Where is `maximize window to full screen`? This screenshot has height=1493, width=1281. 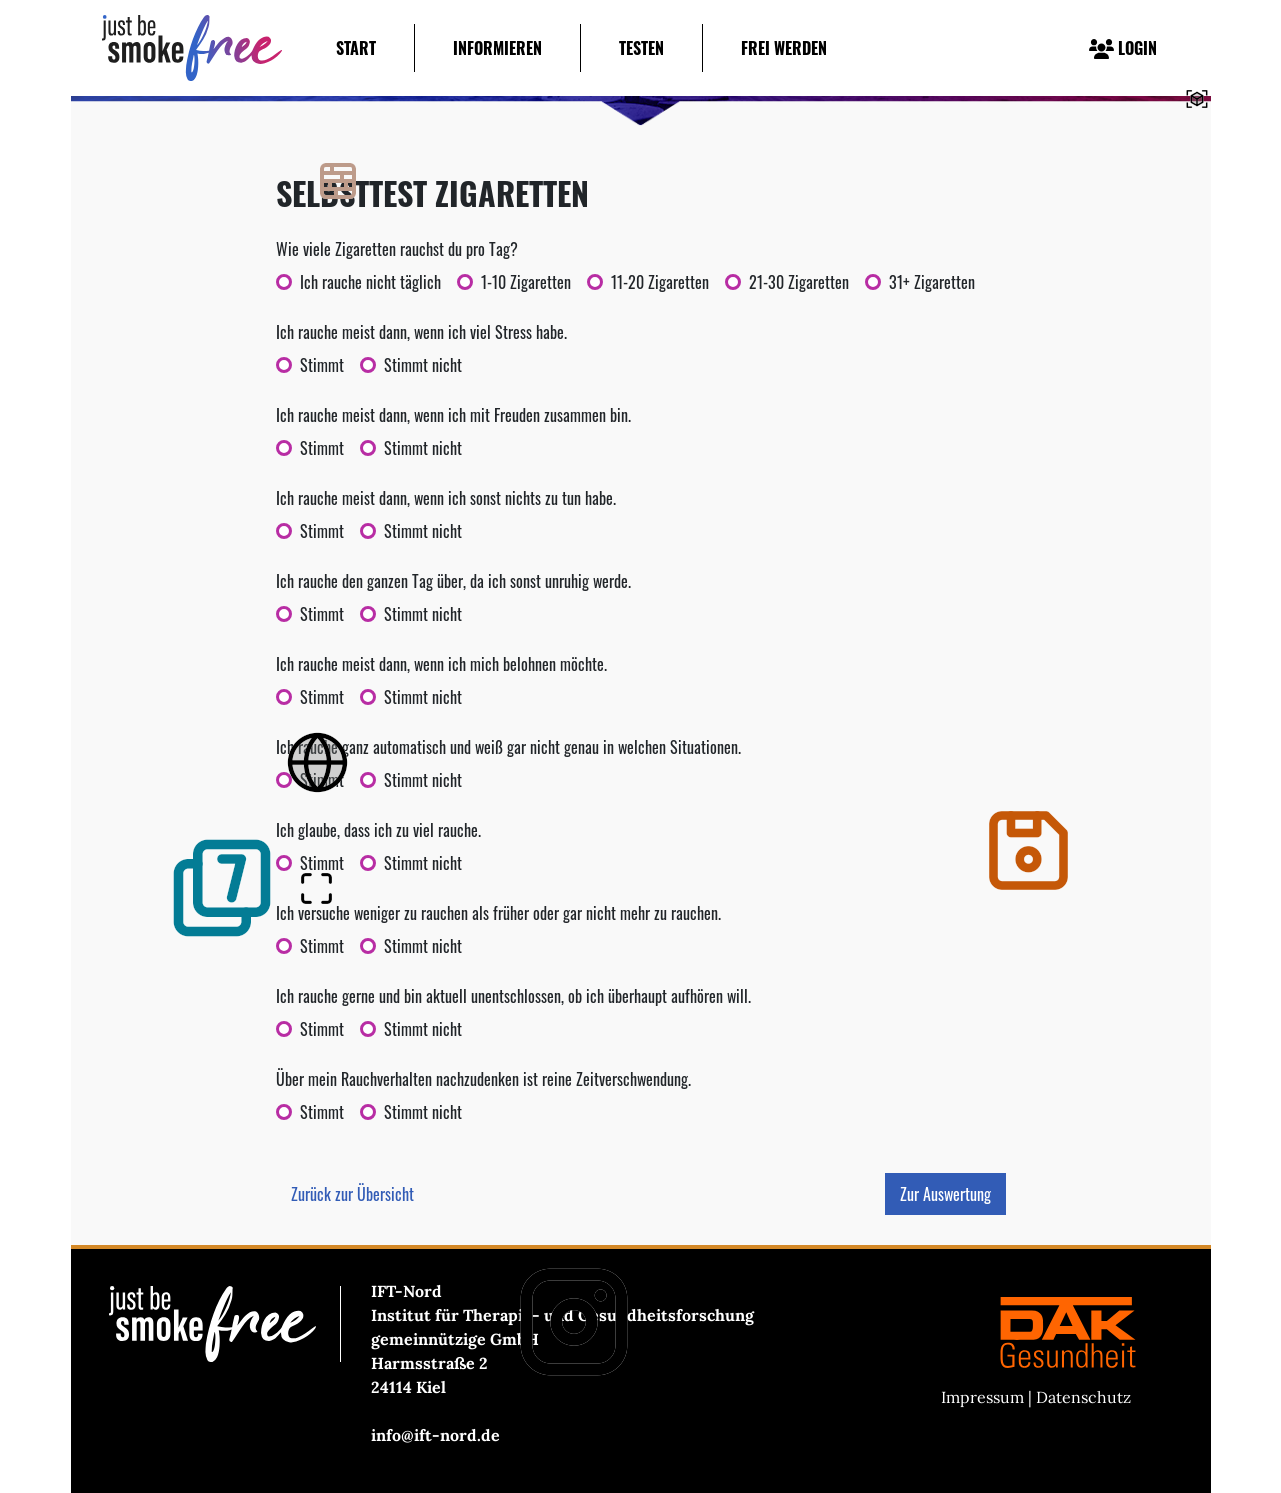 maximize window to full screen is located at coordinates (316, 888).